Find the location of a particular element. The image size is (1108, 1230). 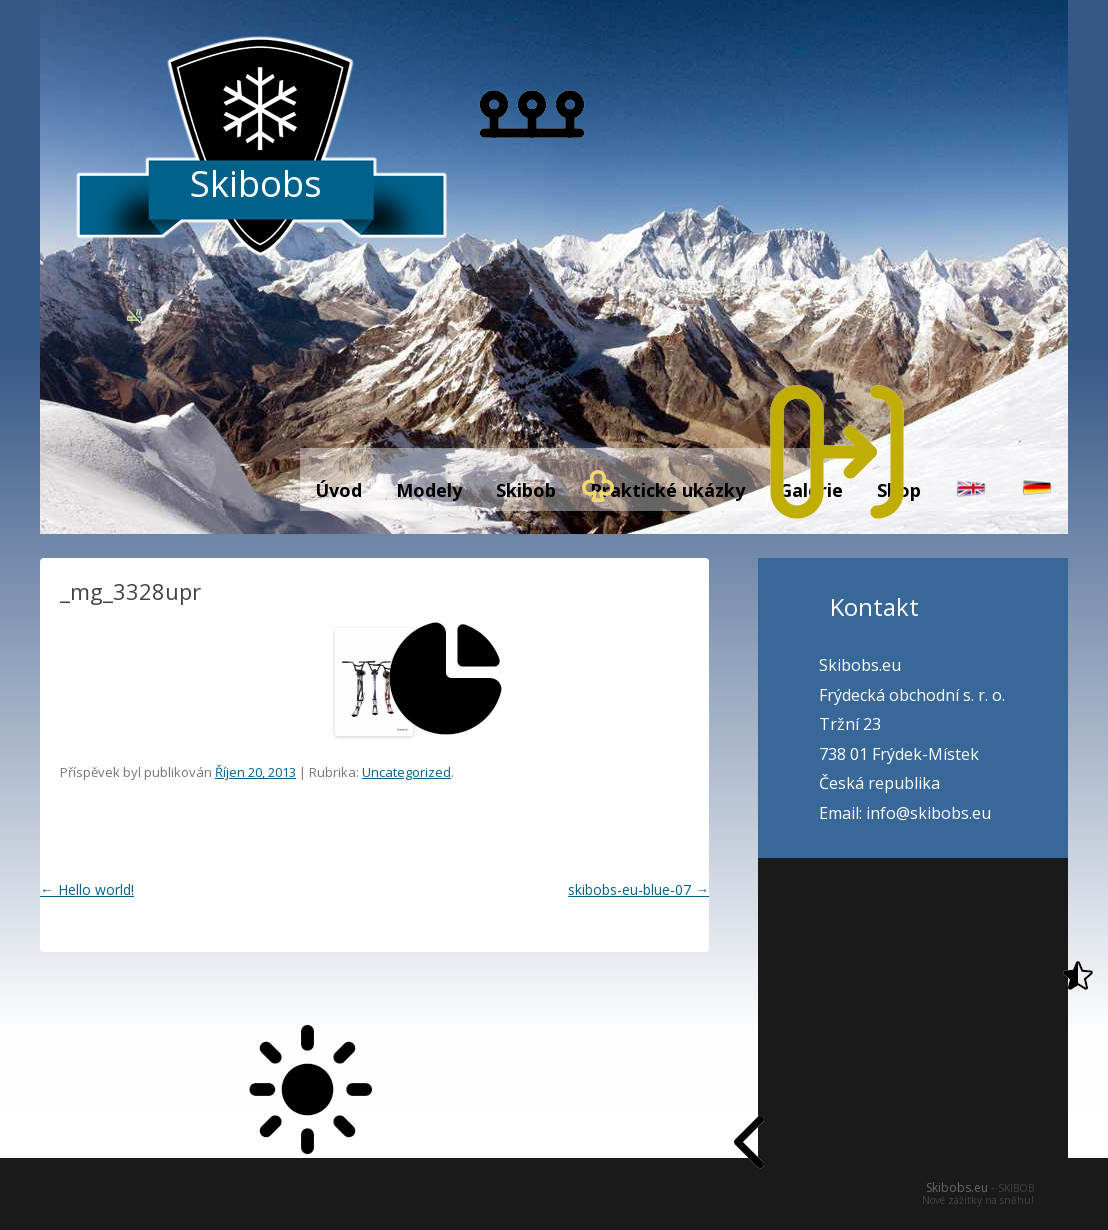

represents the clubs suit in a card game is located at coordinates (598, 486).